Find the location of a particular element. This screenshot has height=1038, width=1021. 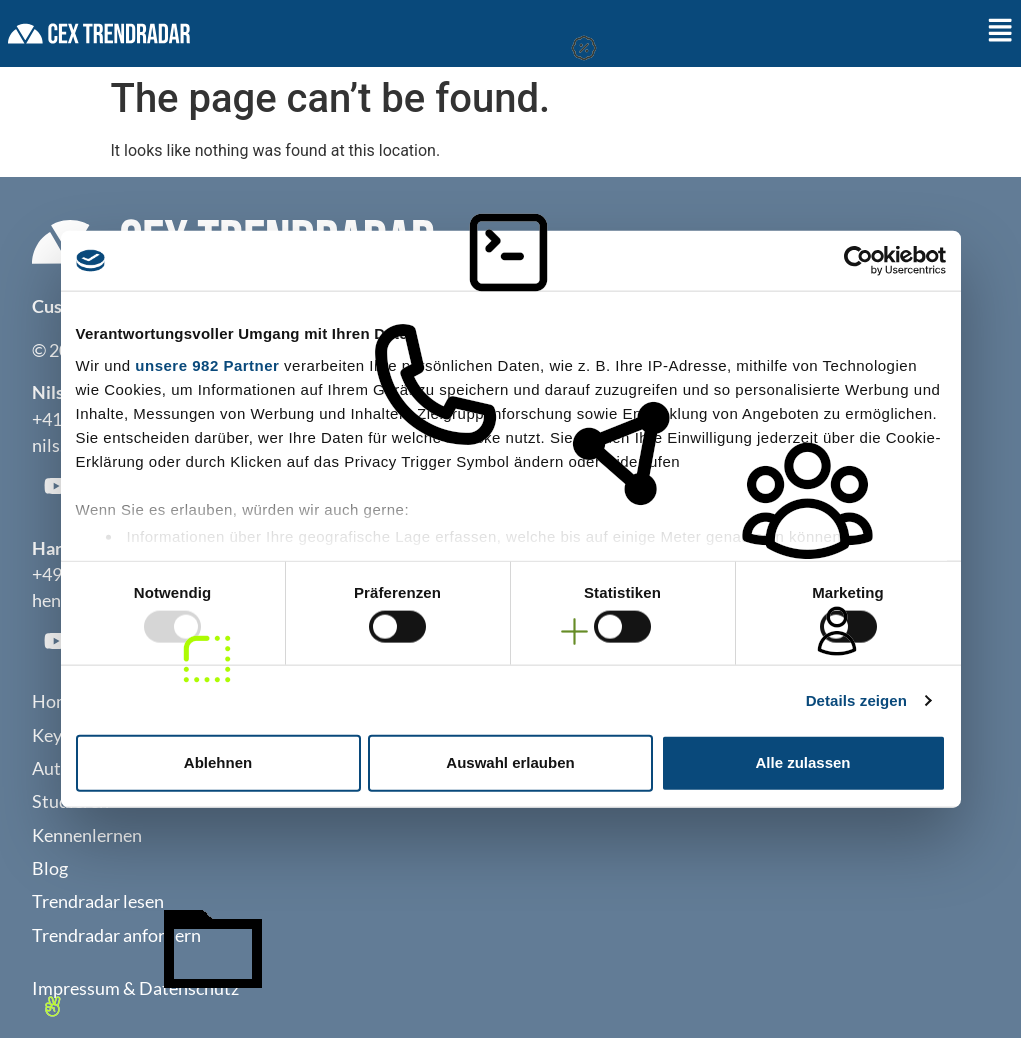

send a peace sign or friendly gesture is located at coordinates (52, 1006).